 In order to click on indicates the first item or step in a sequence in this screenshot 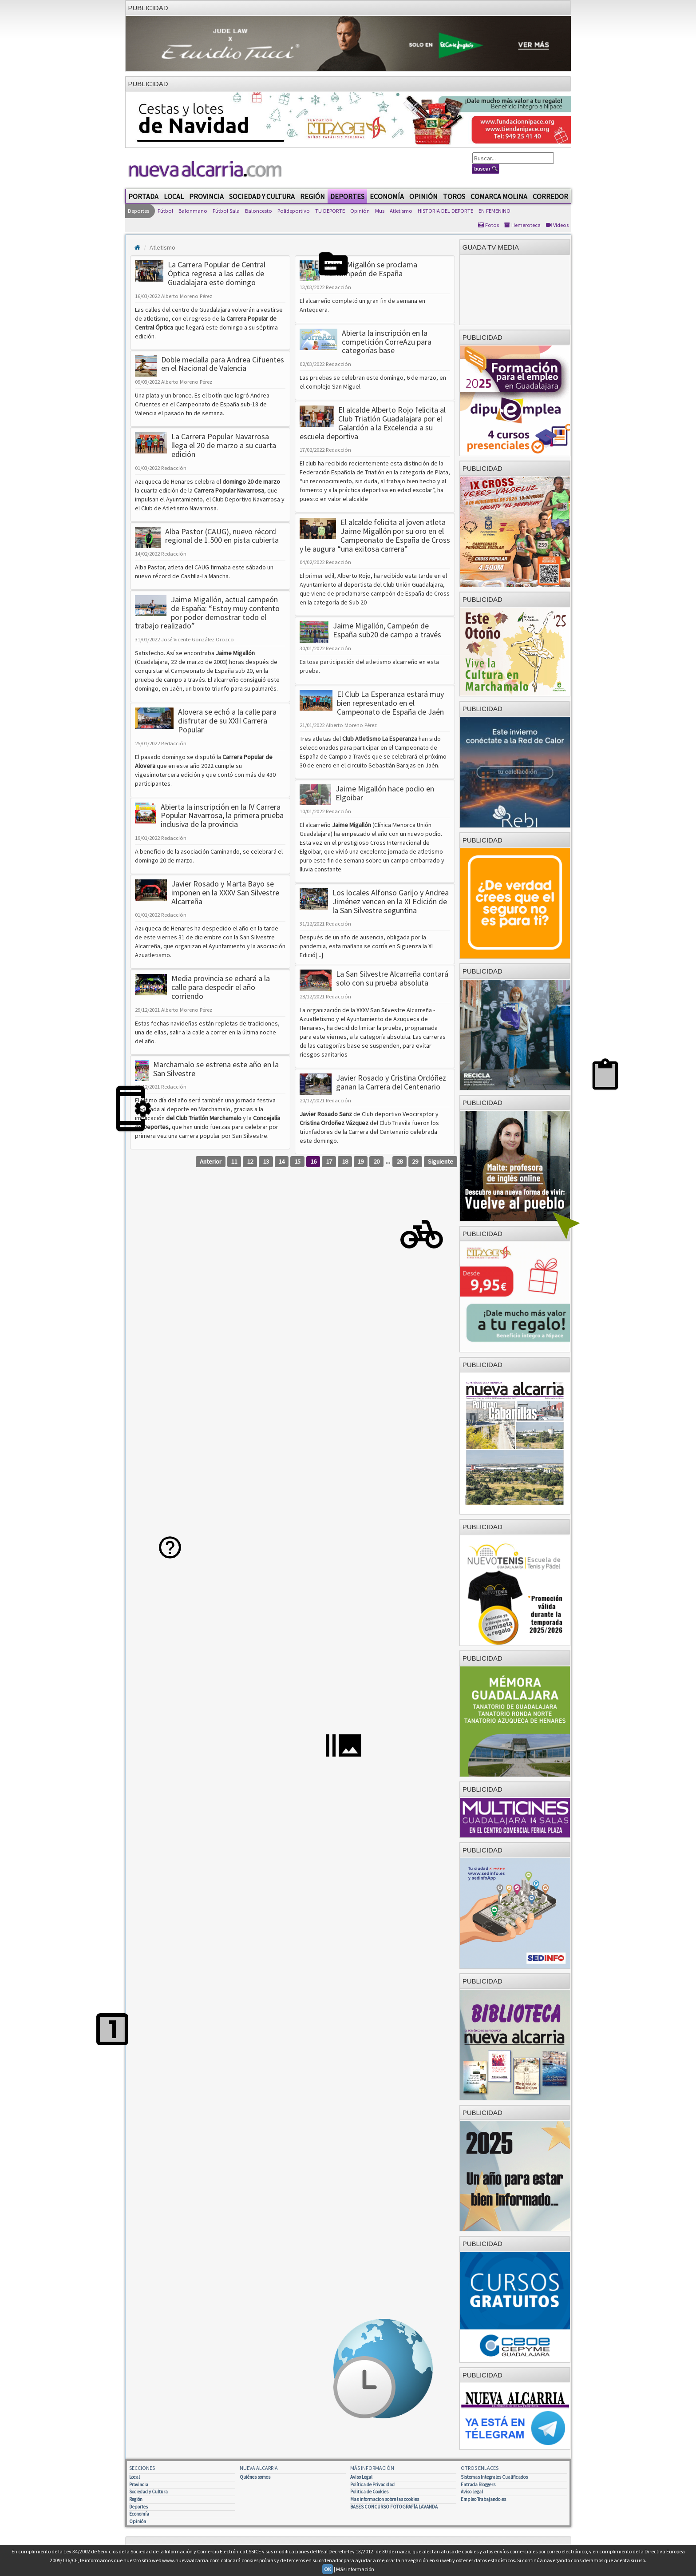, I will do `click(112, 2029)`.